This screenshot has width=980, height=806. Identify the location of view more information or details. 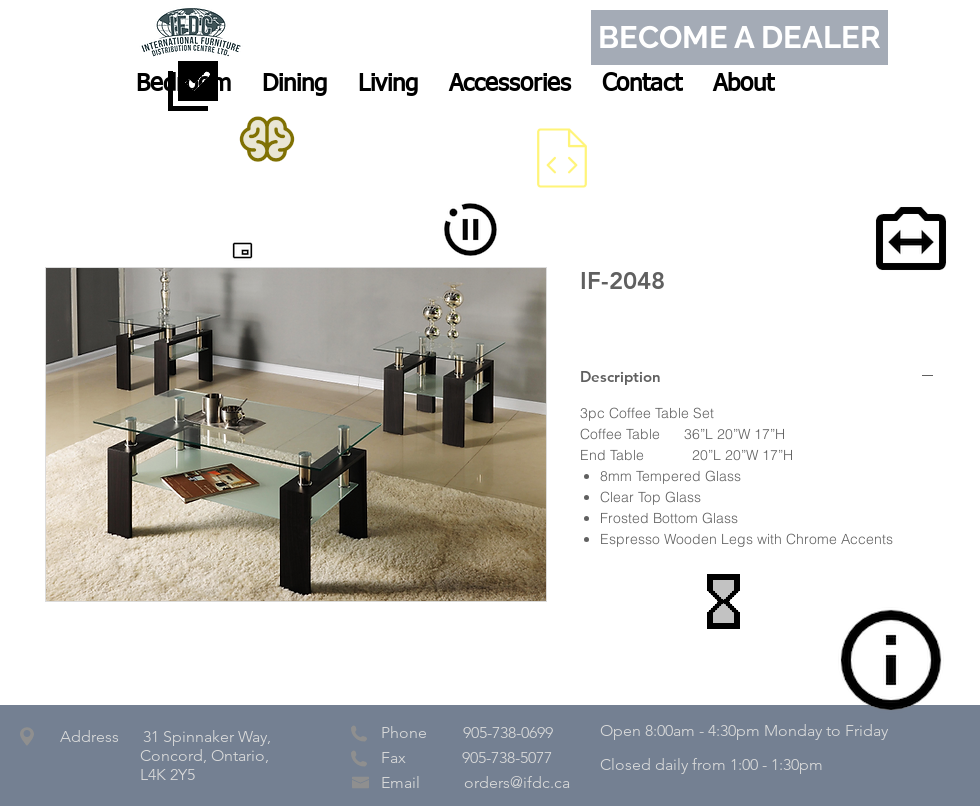
(891, 660).